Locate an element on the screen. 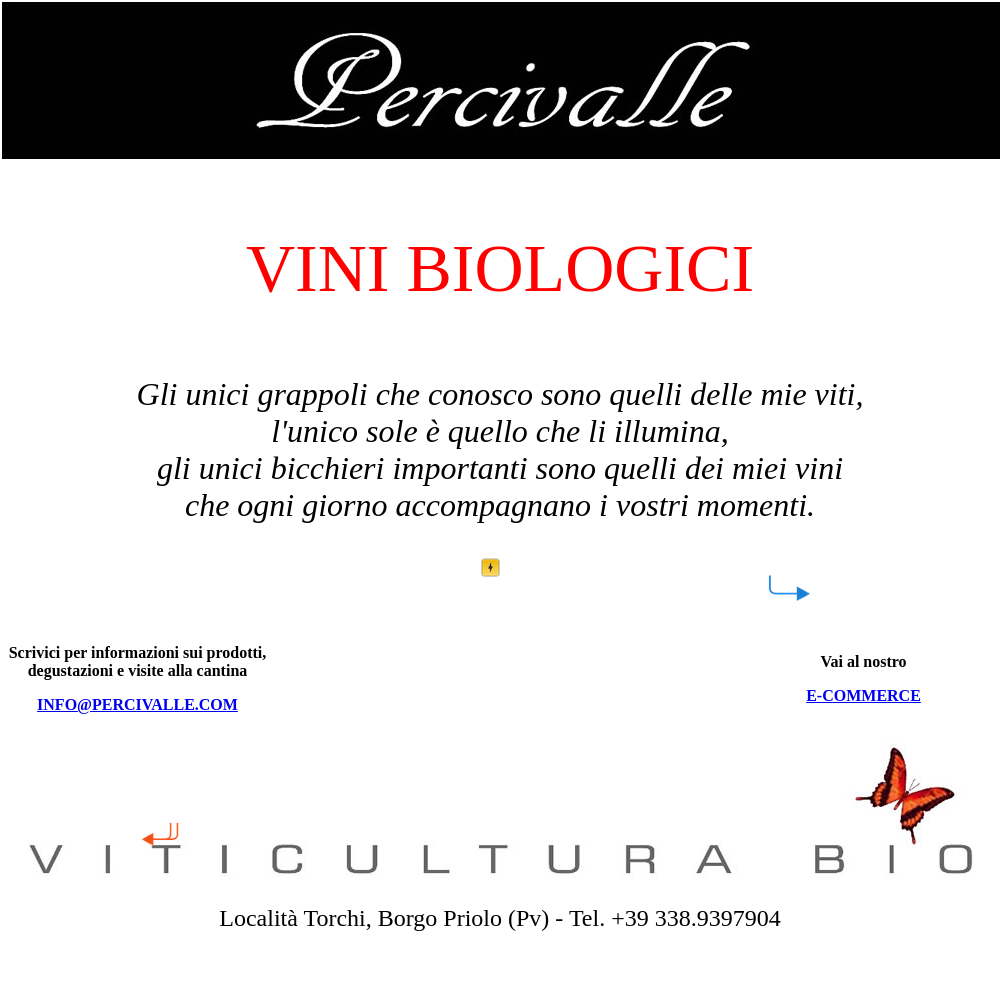 Image resolution: width=1000 pixels, height=990 pixels. reply all to an email message is located at coordinates (159, 831).